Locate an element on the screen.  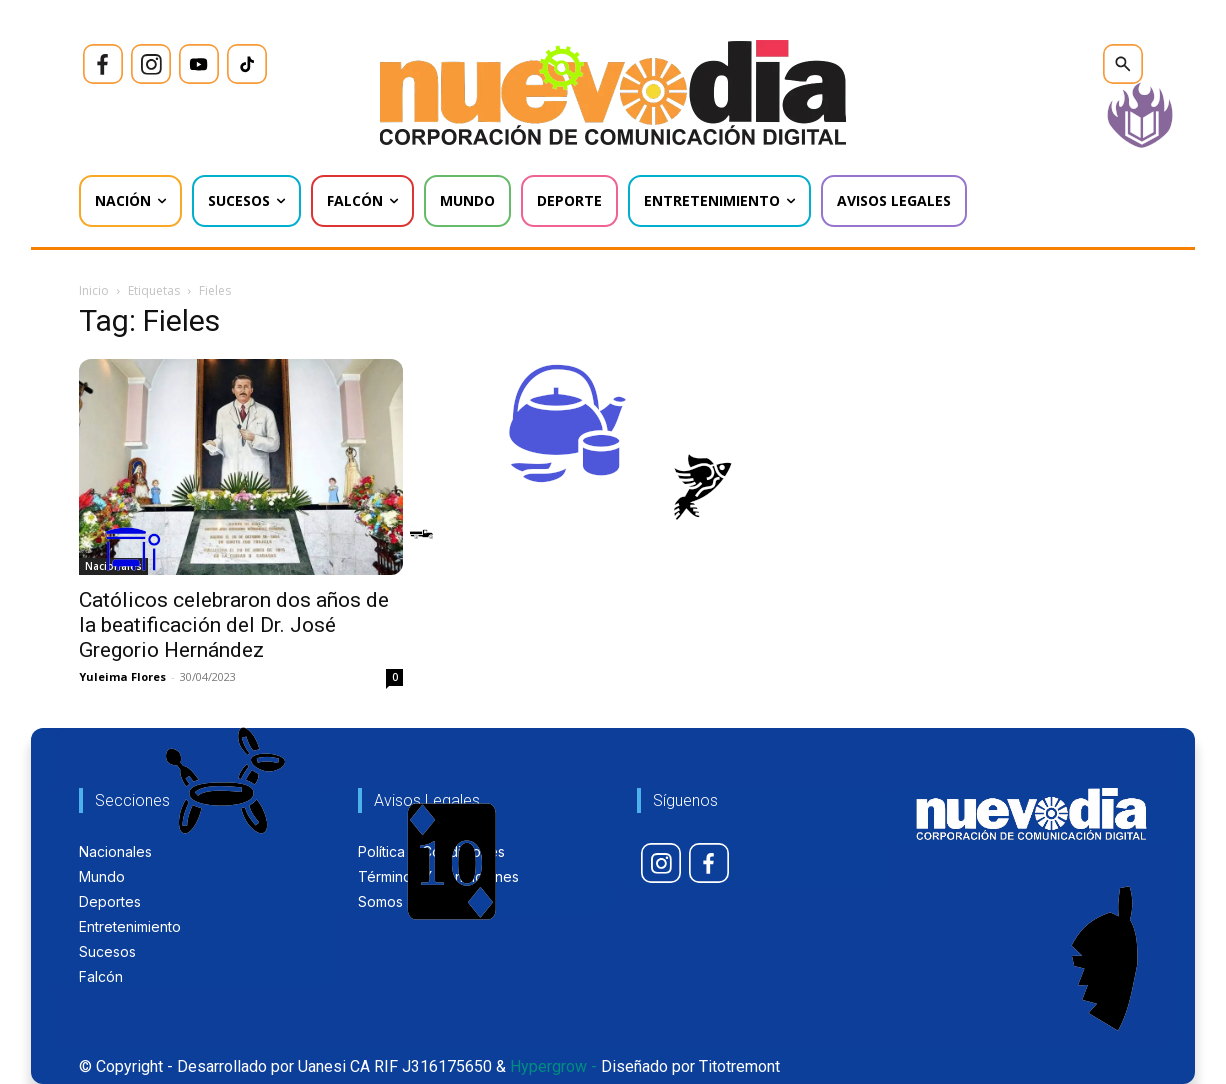
destroy or permanently delete a document is located at coordinates (1140, 115).